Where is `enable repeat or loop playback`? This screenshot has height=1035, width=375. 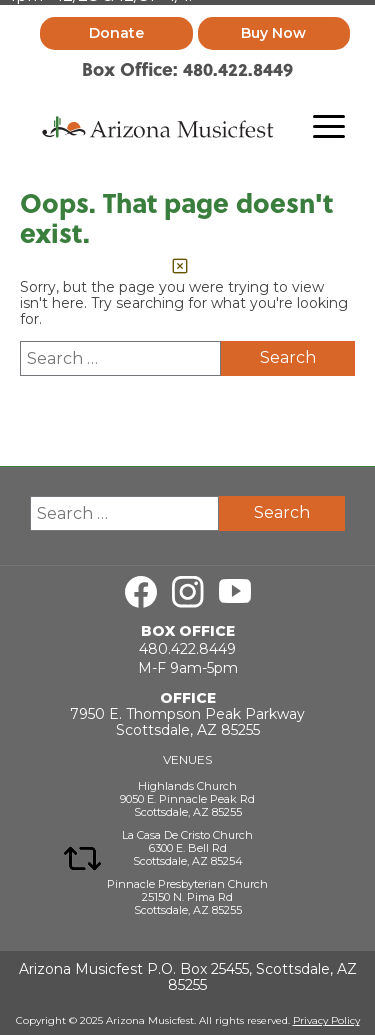
enable repeat or loop playback is located at coordinates (82, 858).